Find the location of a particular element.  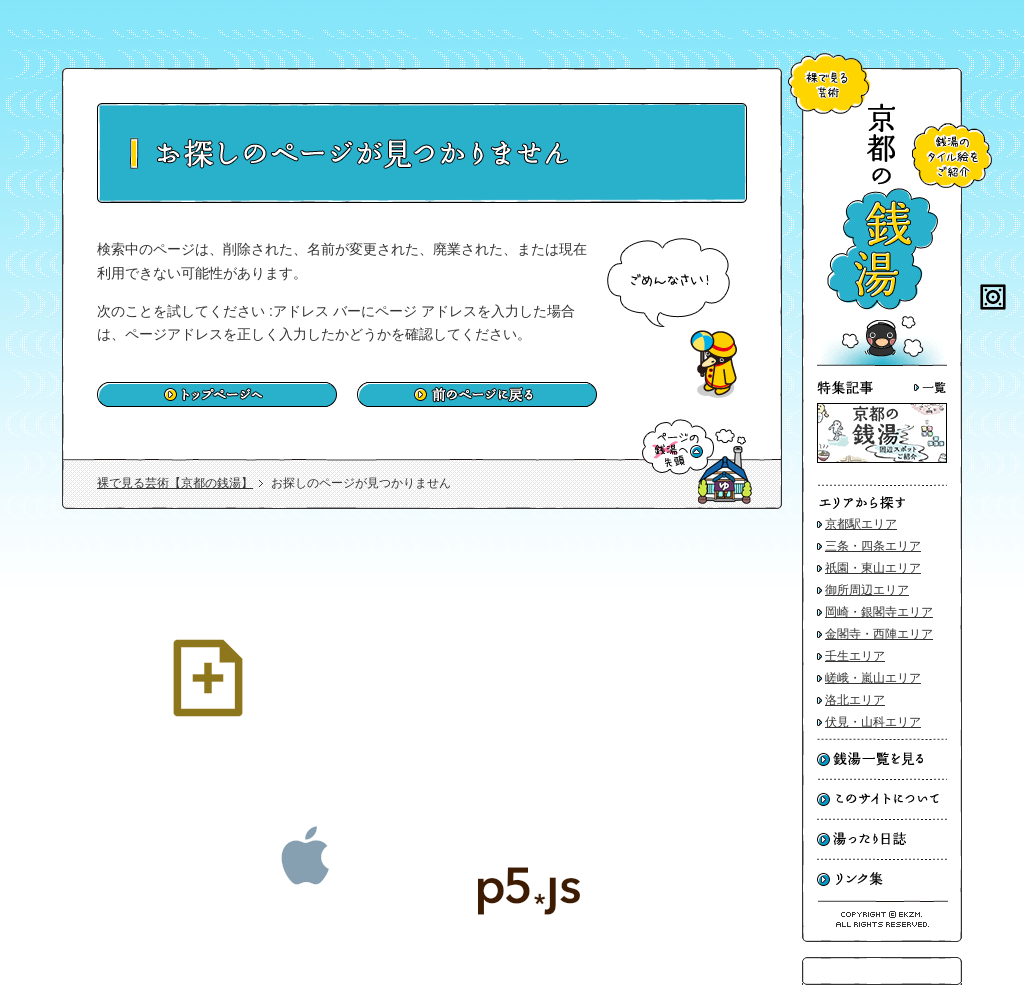

create a new file is located at coordinates (208, 678).